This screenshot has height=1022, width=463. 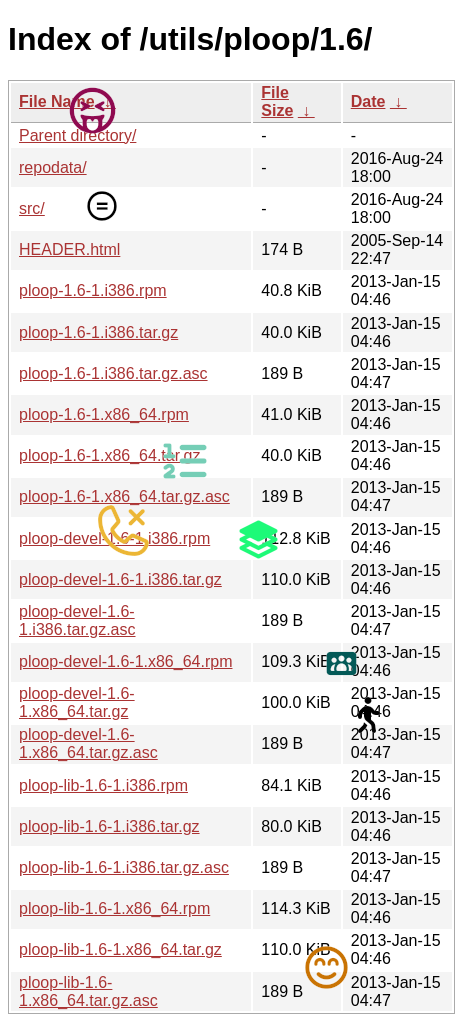 What do you see at coordinates (124, 529) in the screenshot?
I see `end or decline a phone call` at bounding box center [124, 529].